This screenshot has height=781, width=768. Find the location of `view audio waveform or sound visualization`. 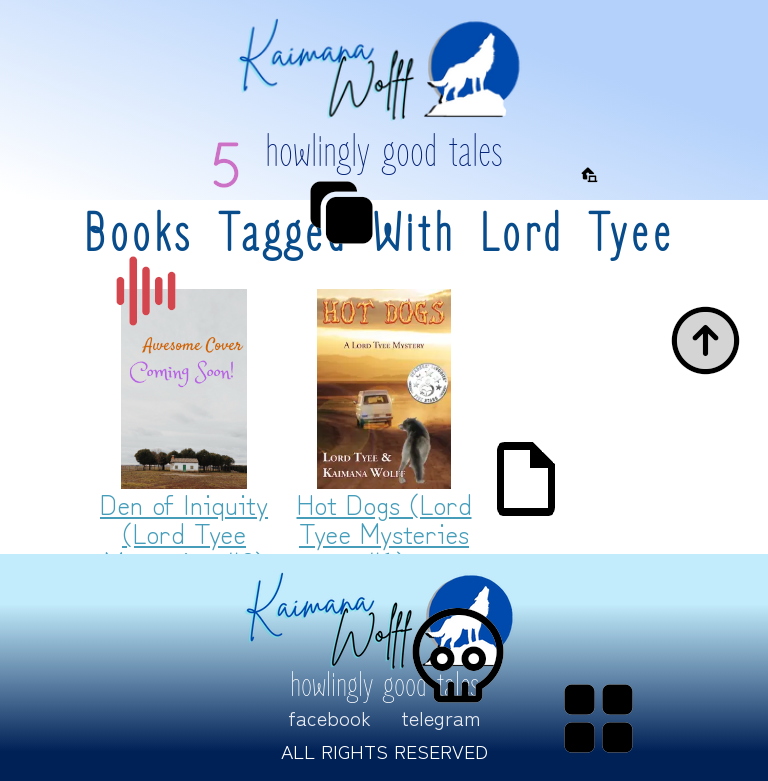

view audio waveform or sound visualization is located at coordinates (146, 291).